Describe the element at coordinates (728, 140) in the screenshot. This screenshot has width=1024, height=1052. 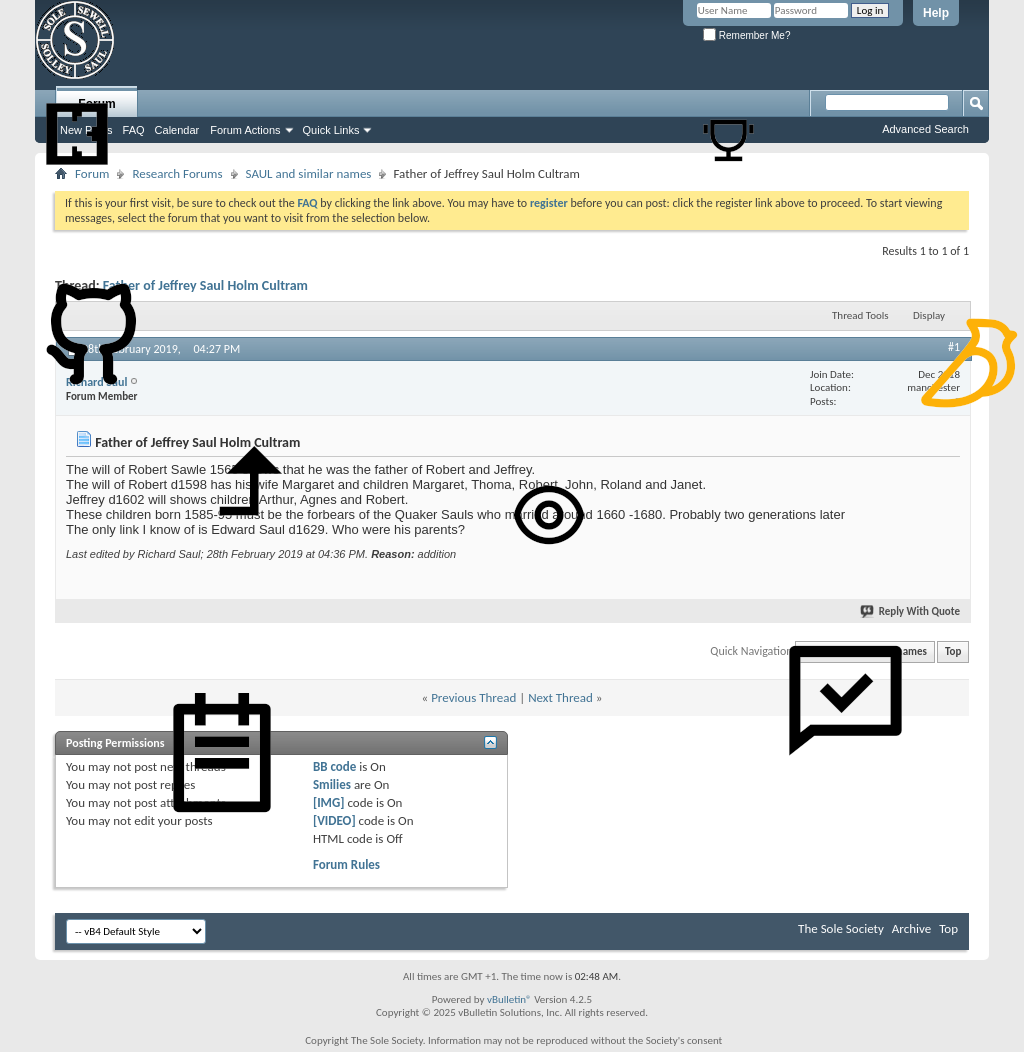
I see `view achievements or awards` at that location.